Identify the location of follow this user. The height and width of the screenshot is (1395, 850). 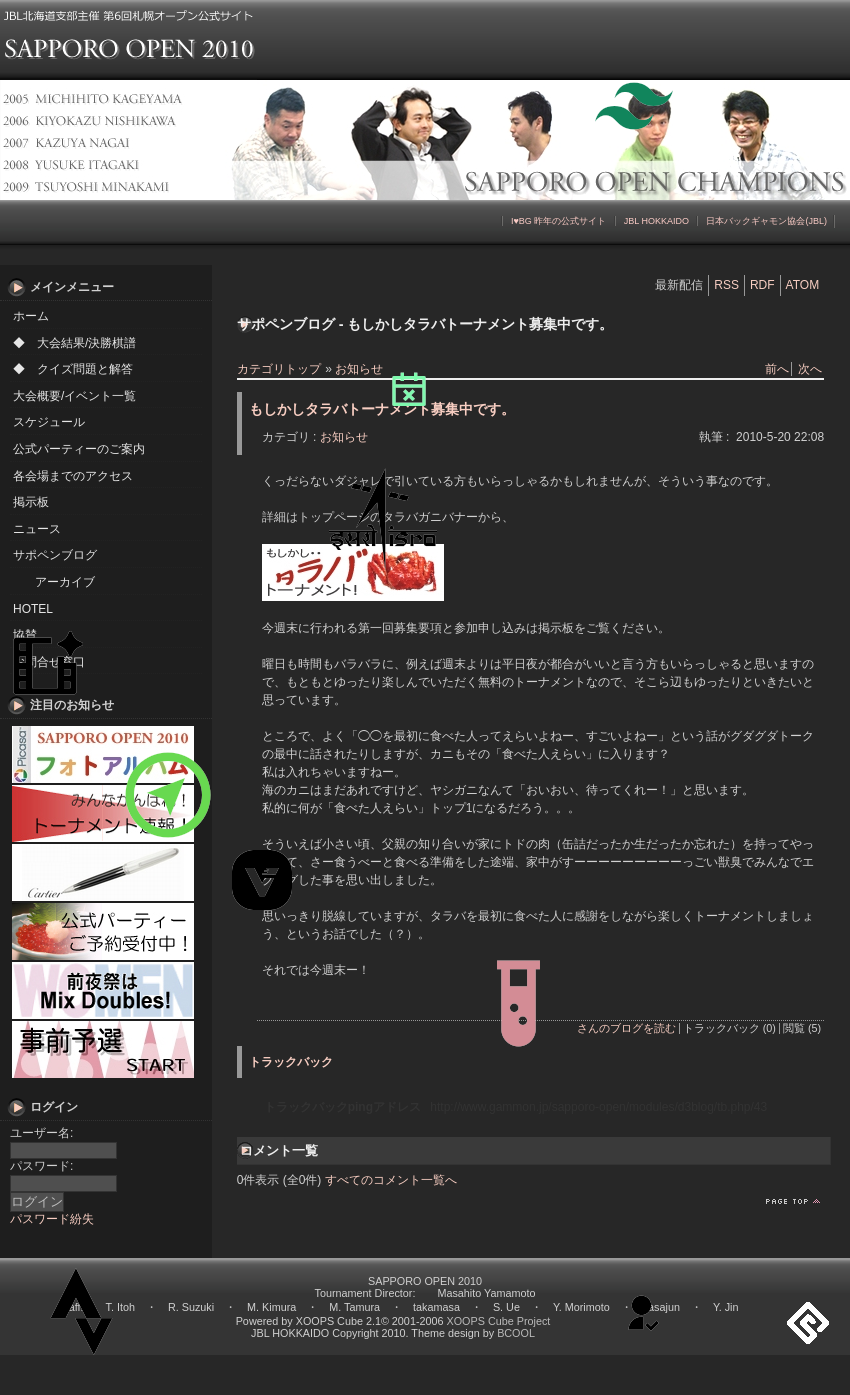
(641, 1313).